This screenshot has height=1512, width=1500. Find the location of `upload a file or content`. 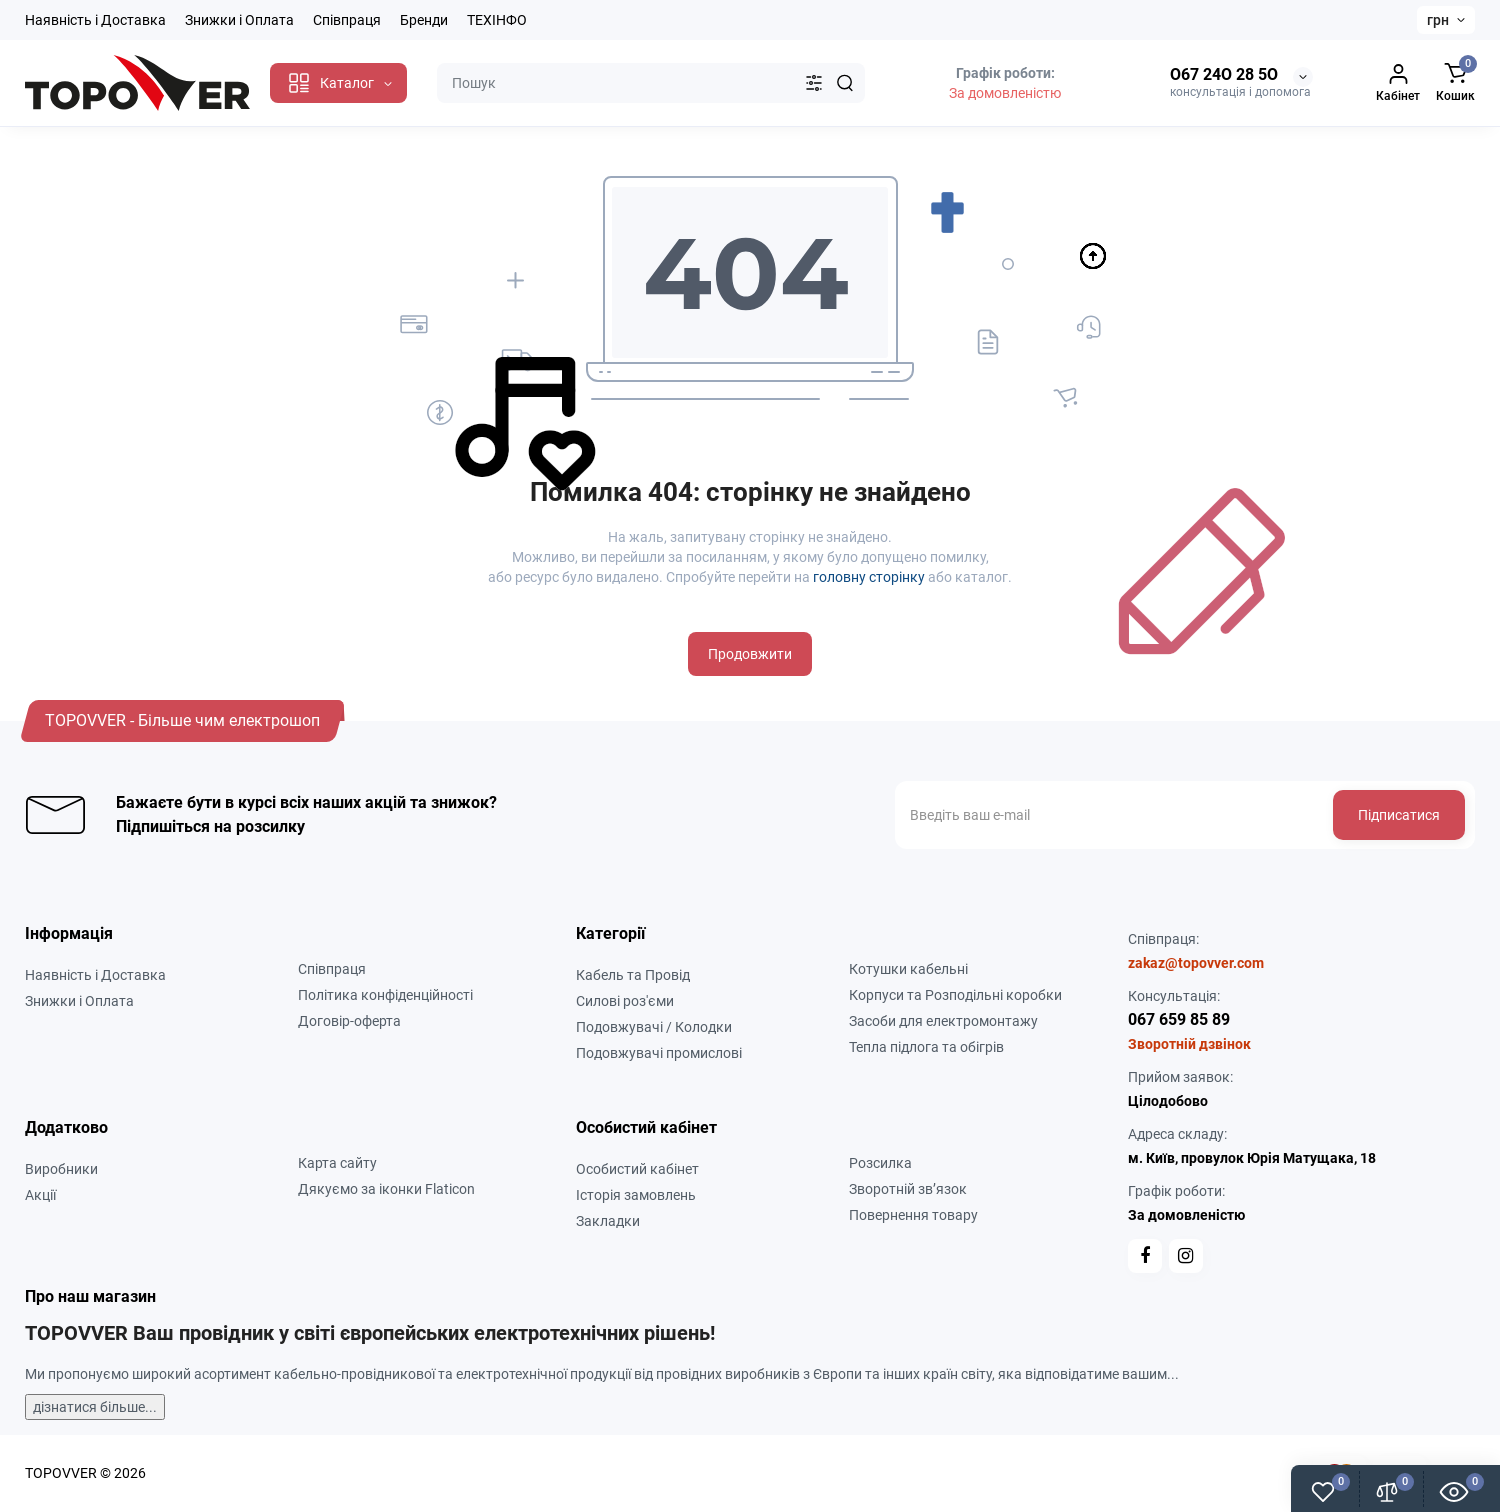

upload a file or content is located at coordinates (1093, 256).